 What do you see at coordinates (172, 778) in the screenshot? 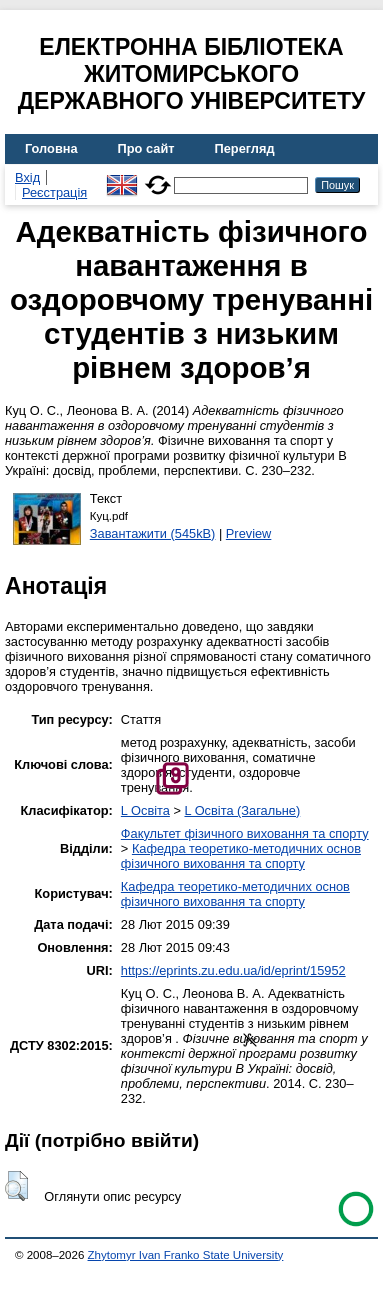
I see `view item 9 in a collection` at bounding box center [172, 778].